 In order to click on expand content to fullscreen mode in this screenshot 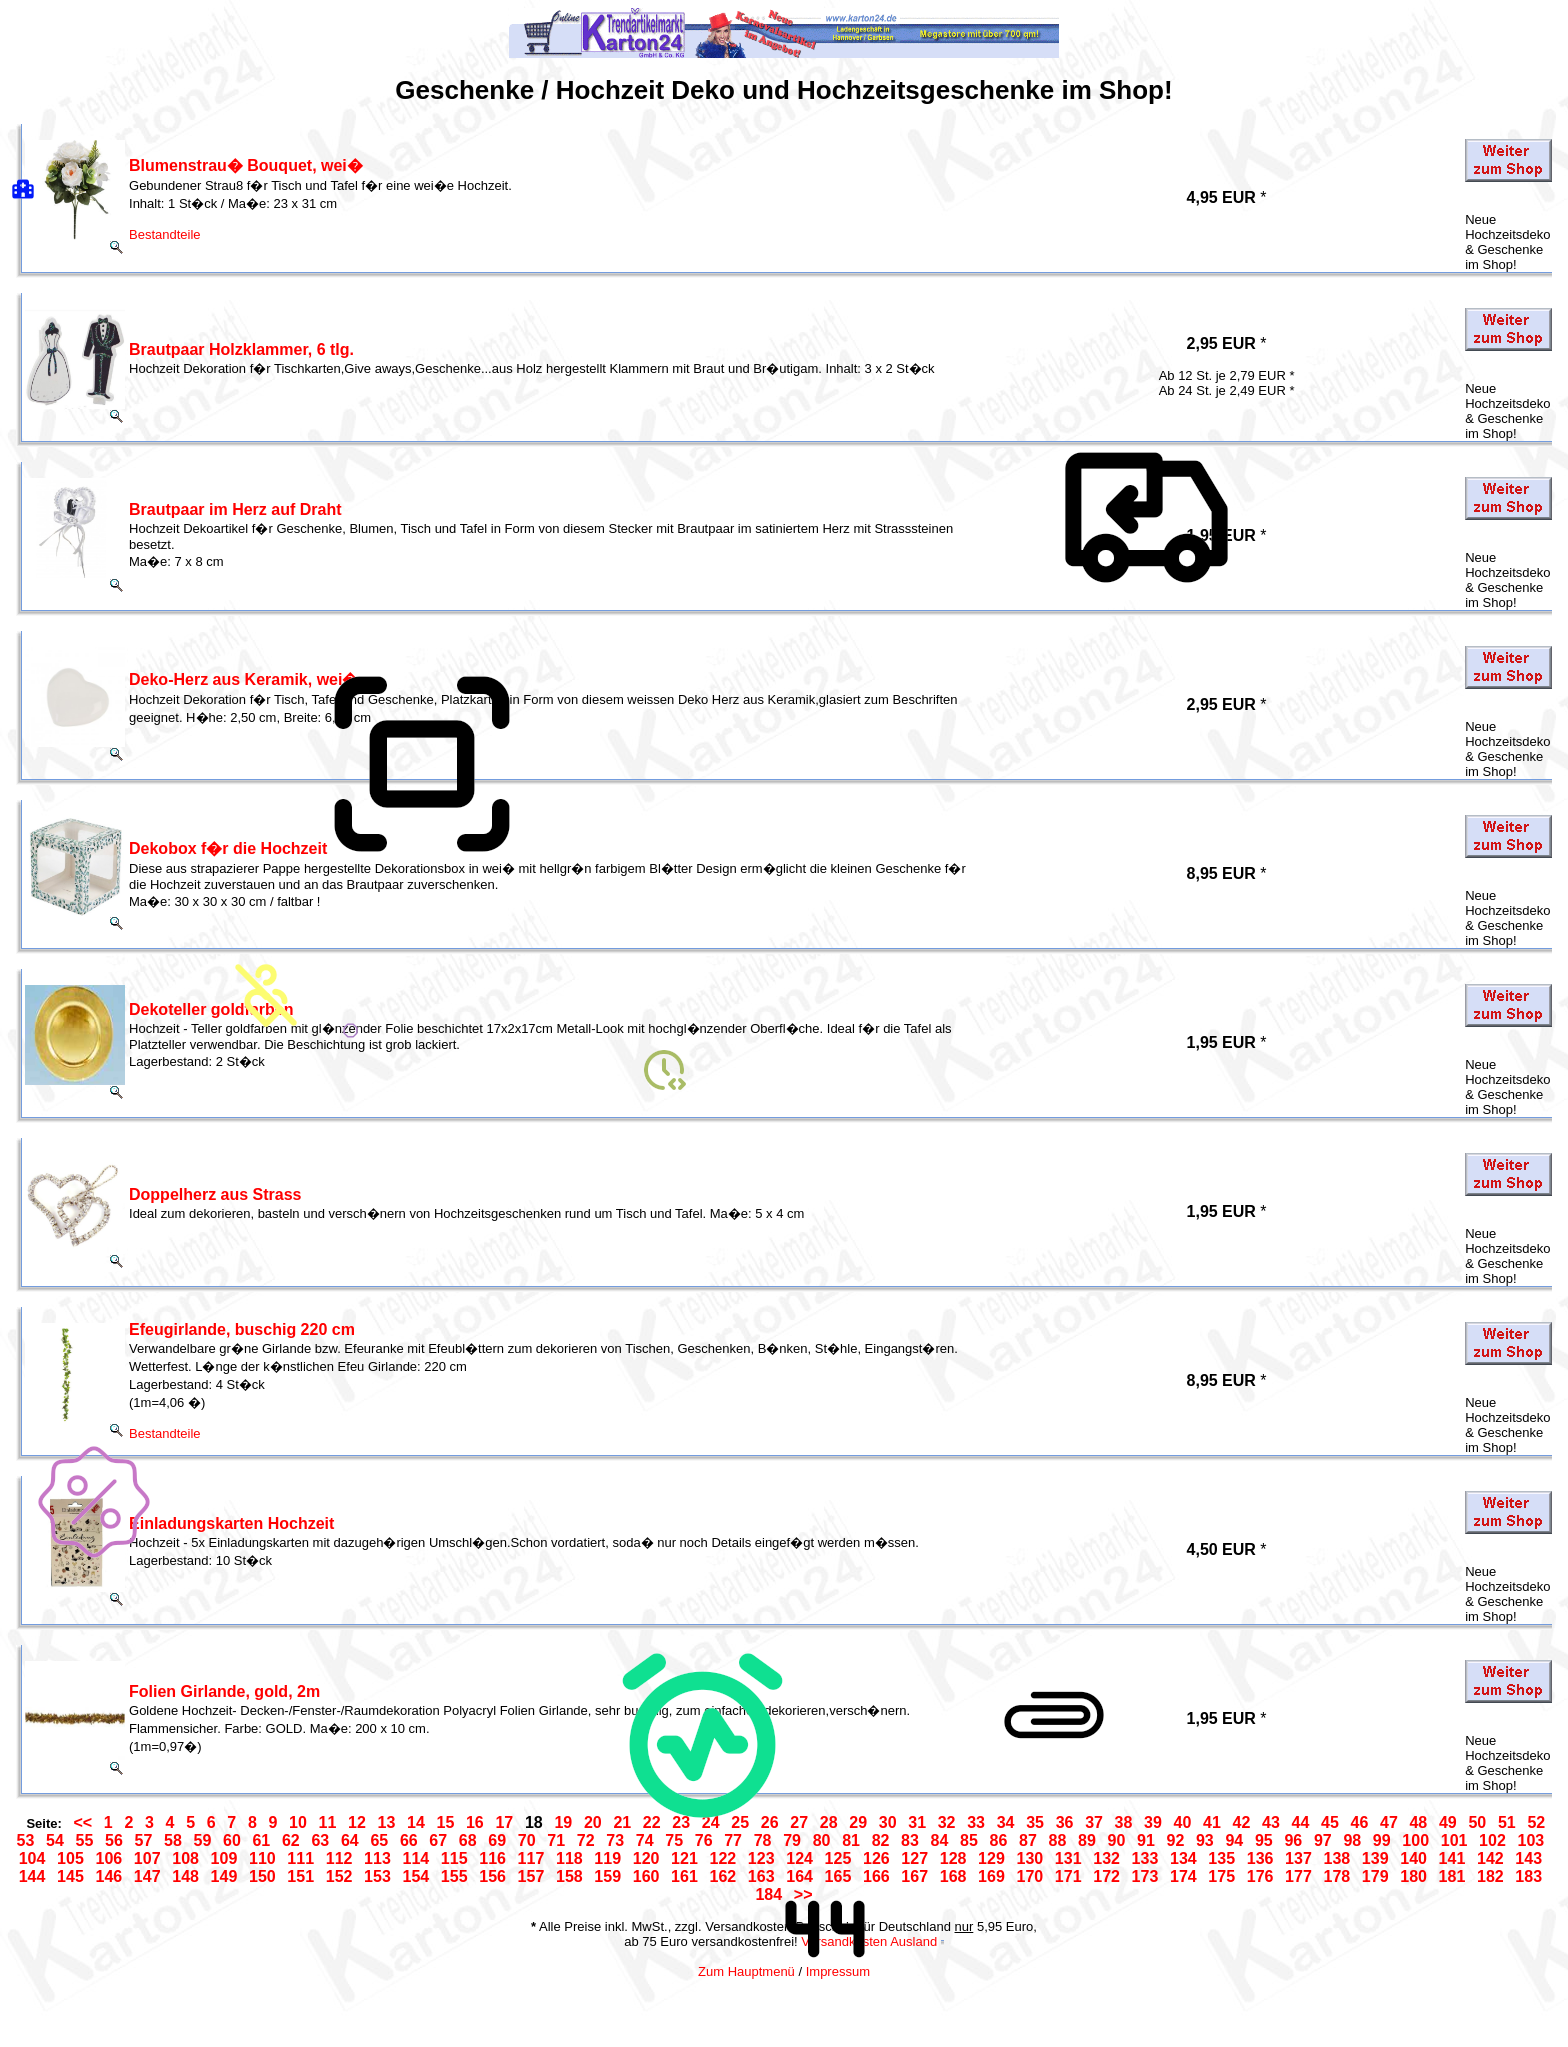, I will do `click(422, 764)`.